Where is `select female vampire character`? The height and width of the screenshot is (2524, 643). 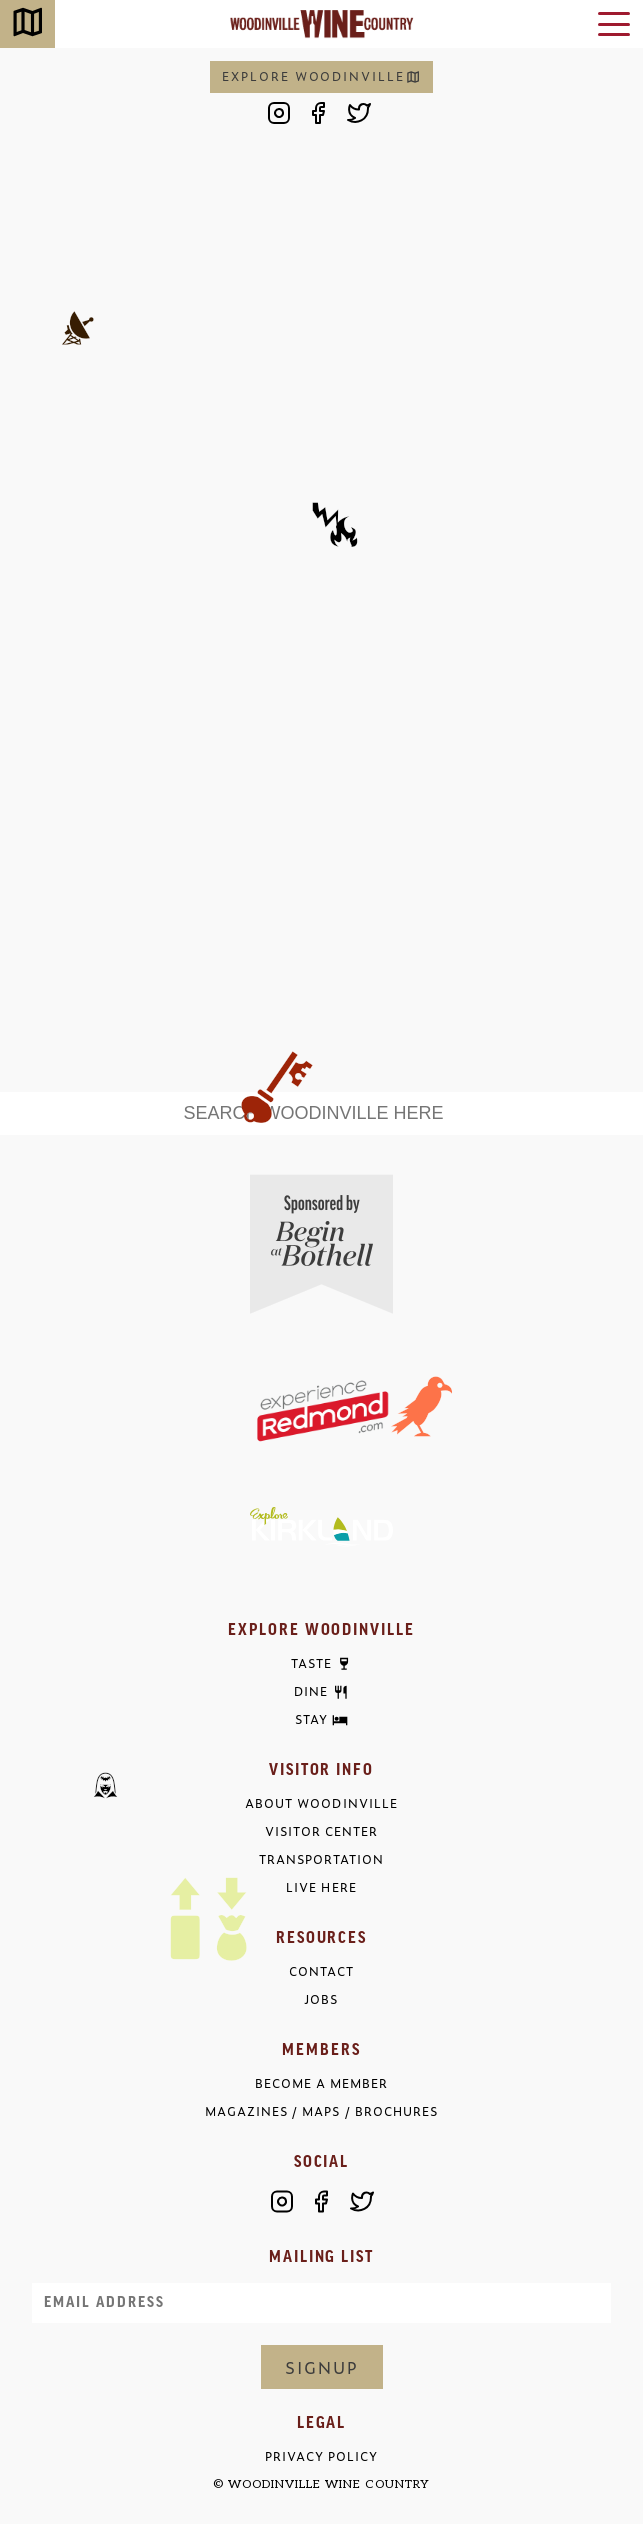 select female vampire character is located at coordinates (105, 1785).